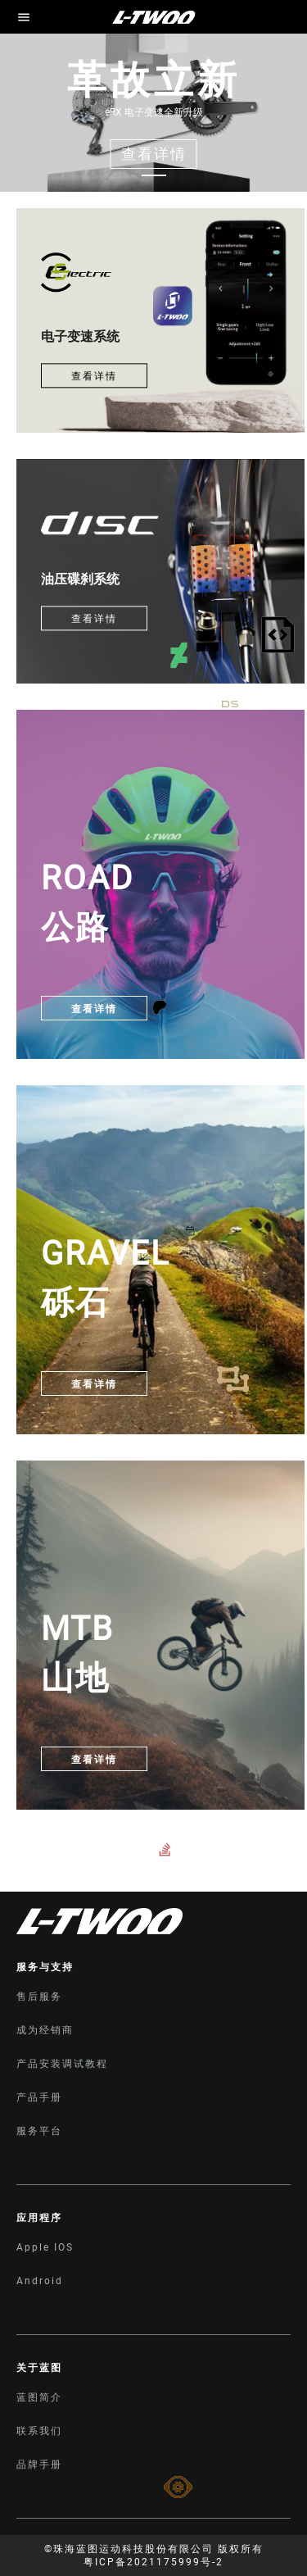 The image size is (307, 2576). Describe the element at coordinates (60, 271) in the screenshot. I see `apply strikethrough formatting to selected text` at that location.